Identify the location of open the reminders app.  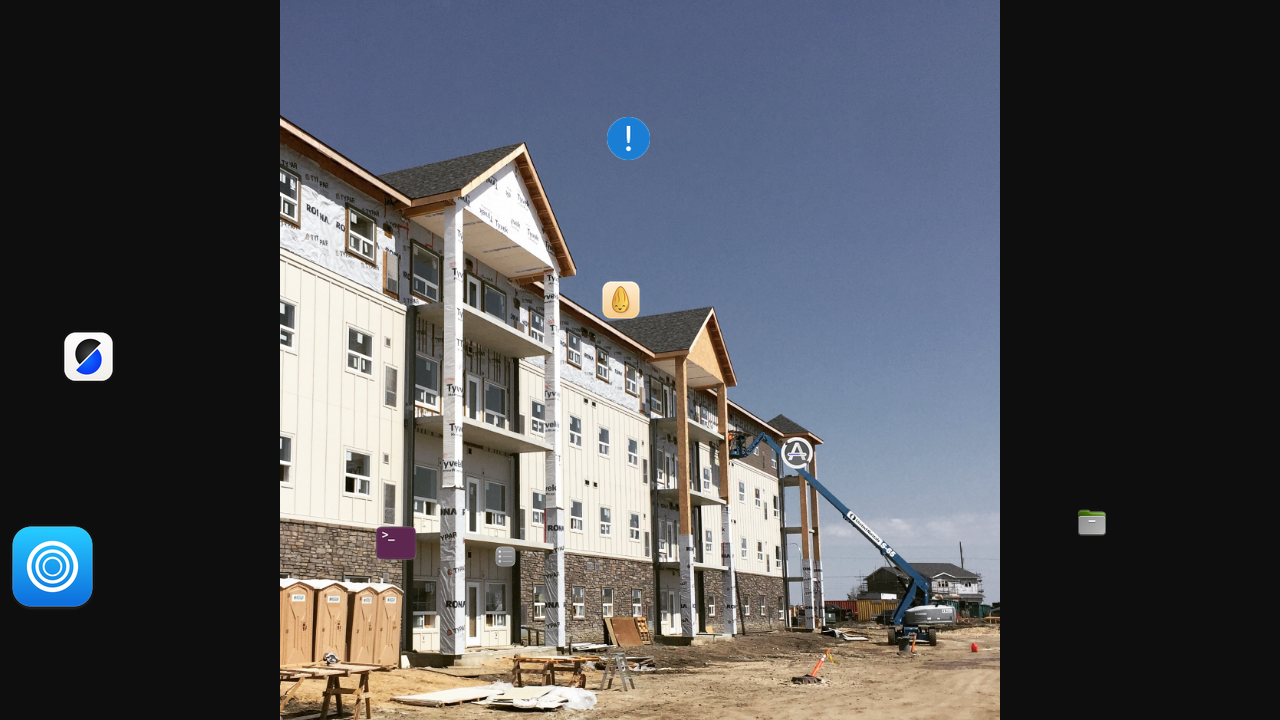
(505, 556).